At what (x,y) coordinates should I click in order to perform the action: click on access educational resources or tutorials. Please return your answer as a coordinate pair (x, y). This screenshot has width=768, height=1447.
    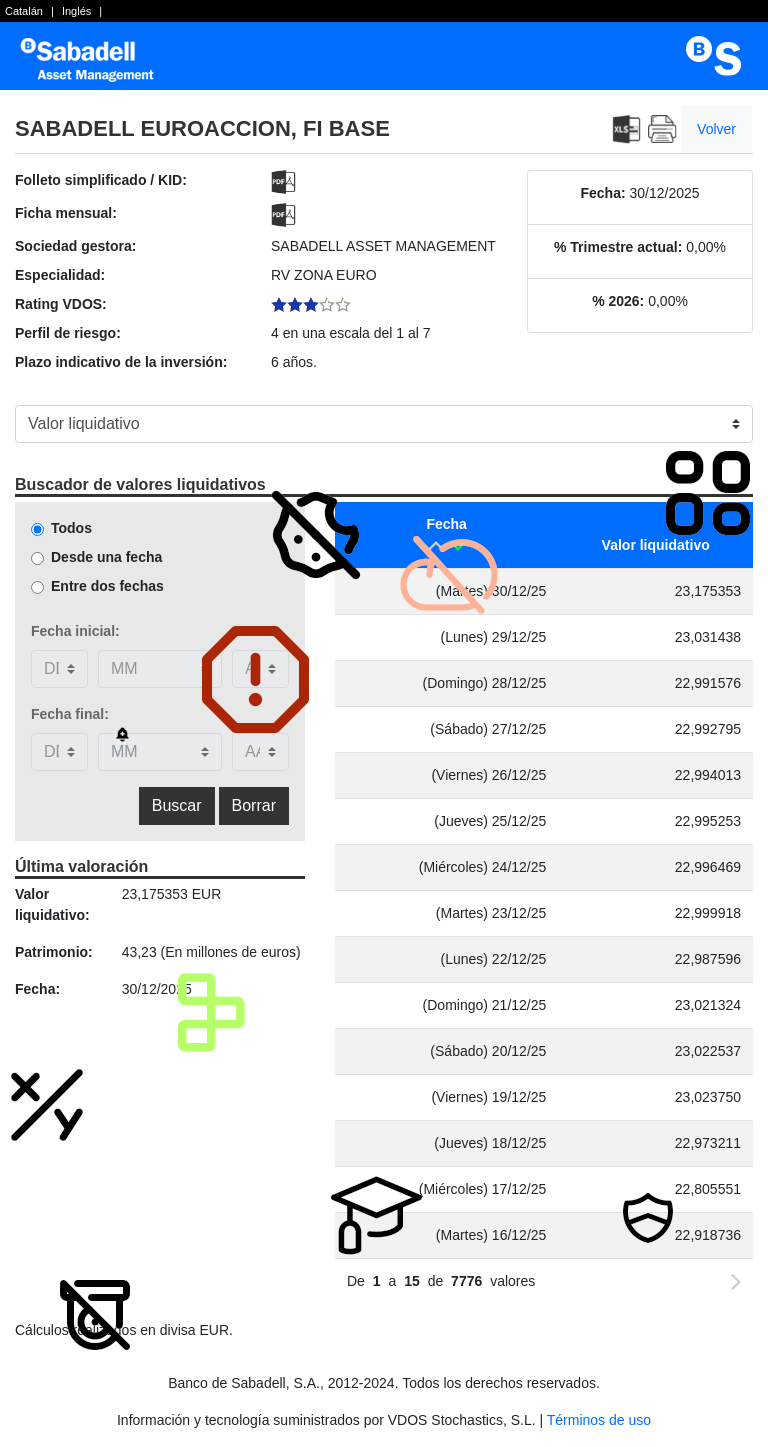
    Looking at the image, I should click on (376, 1214).